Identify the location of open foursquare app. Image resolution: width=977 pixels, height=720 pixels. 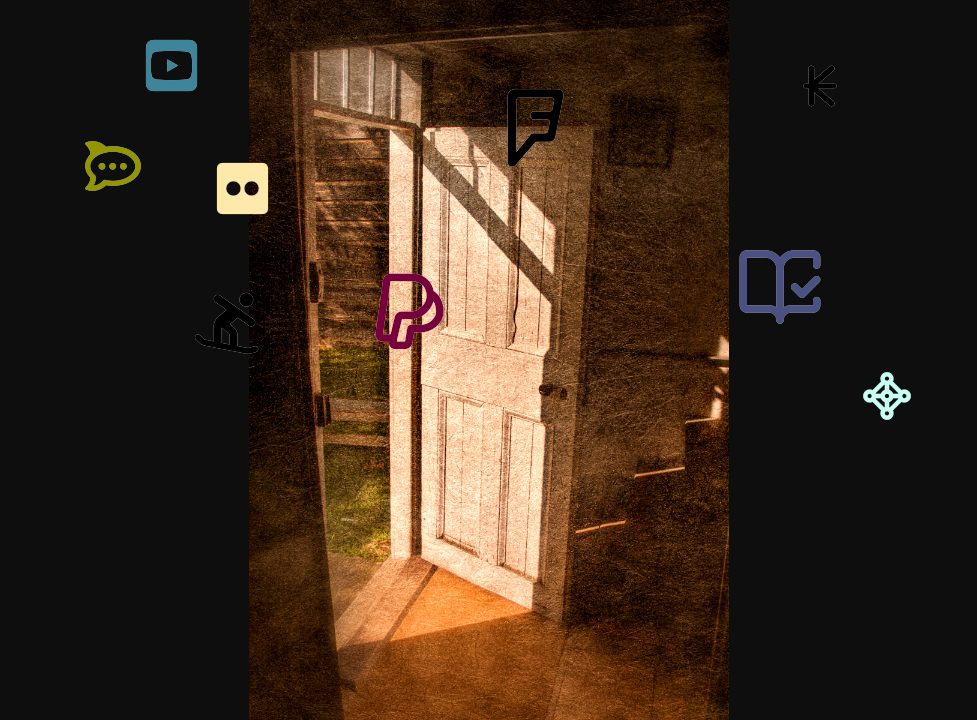
(535, 127).